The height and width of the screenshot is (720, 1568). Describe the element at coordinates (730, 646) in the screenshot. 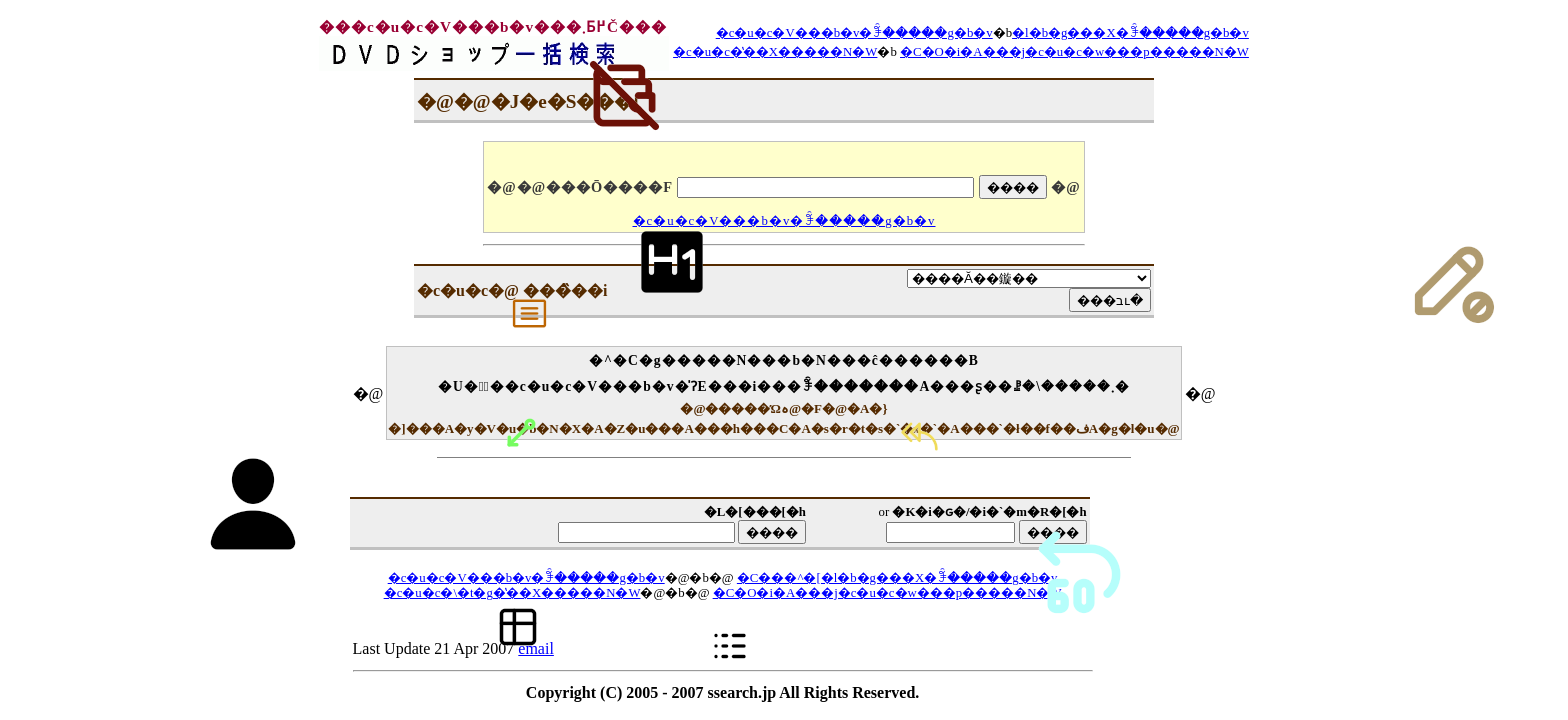

I see `view system logs or activity history` at that location.